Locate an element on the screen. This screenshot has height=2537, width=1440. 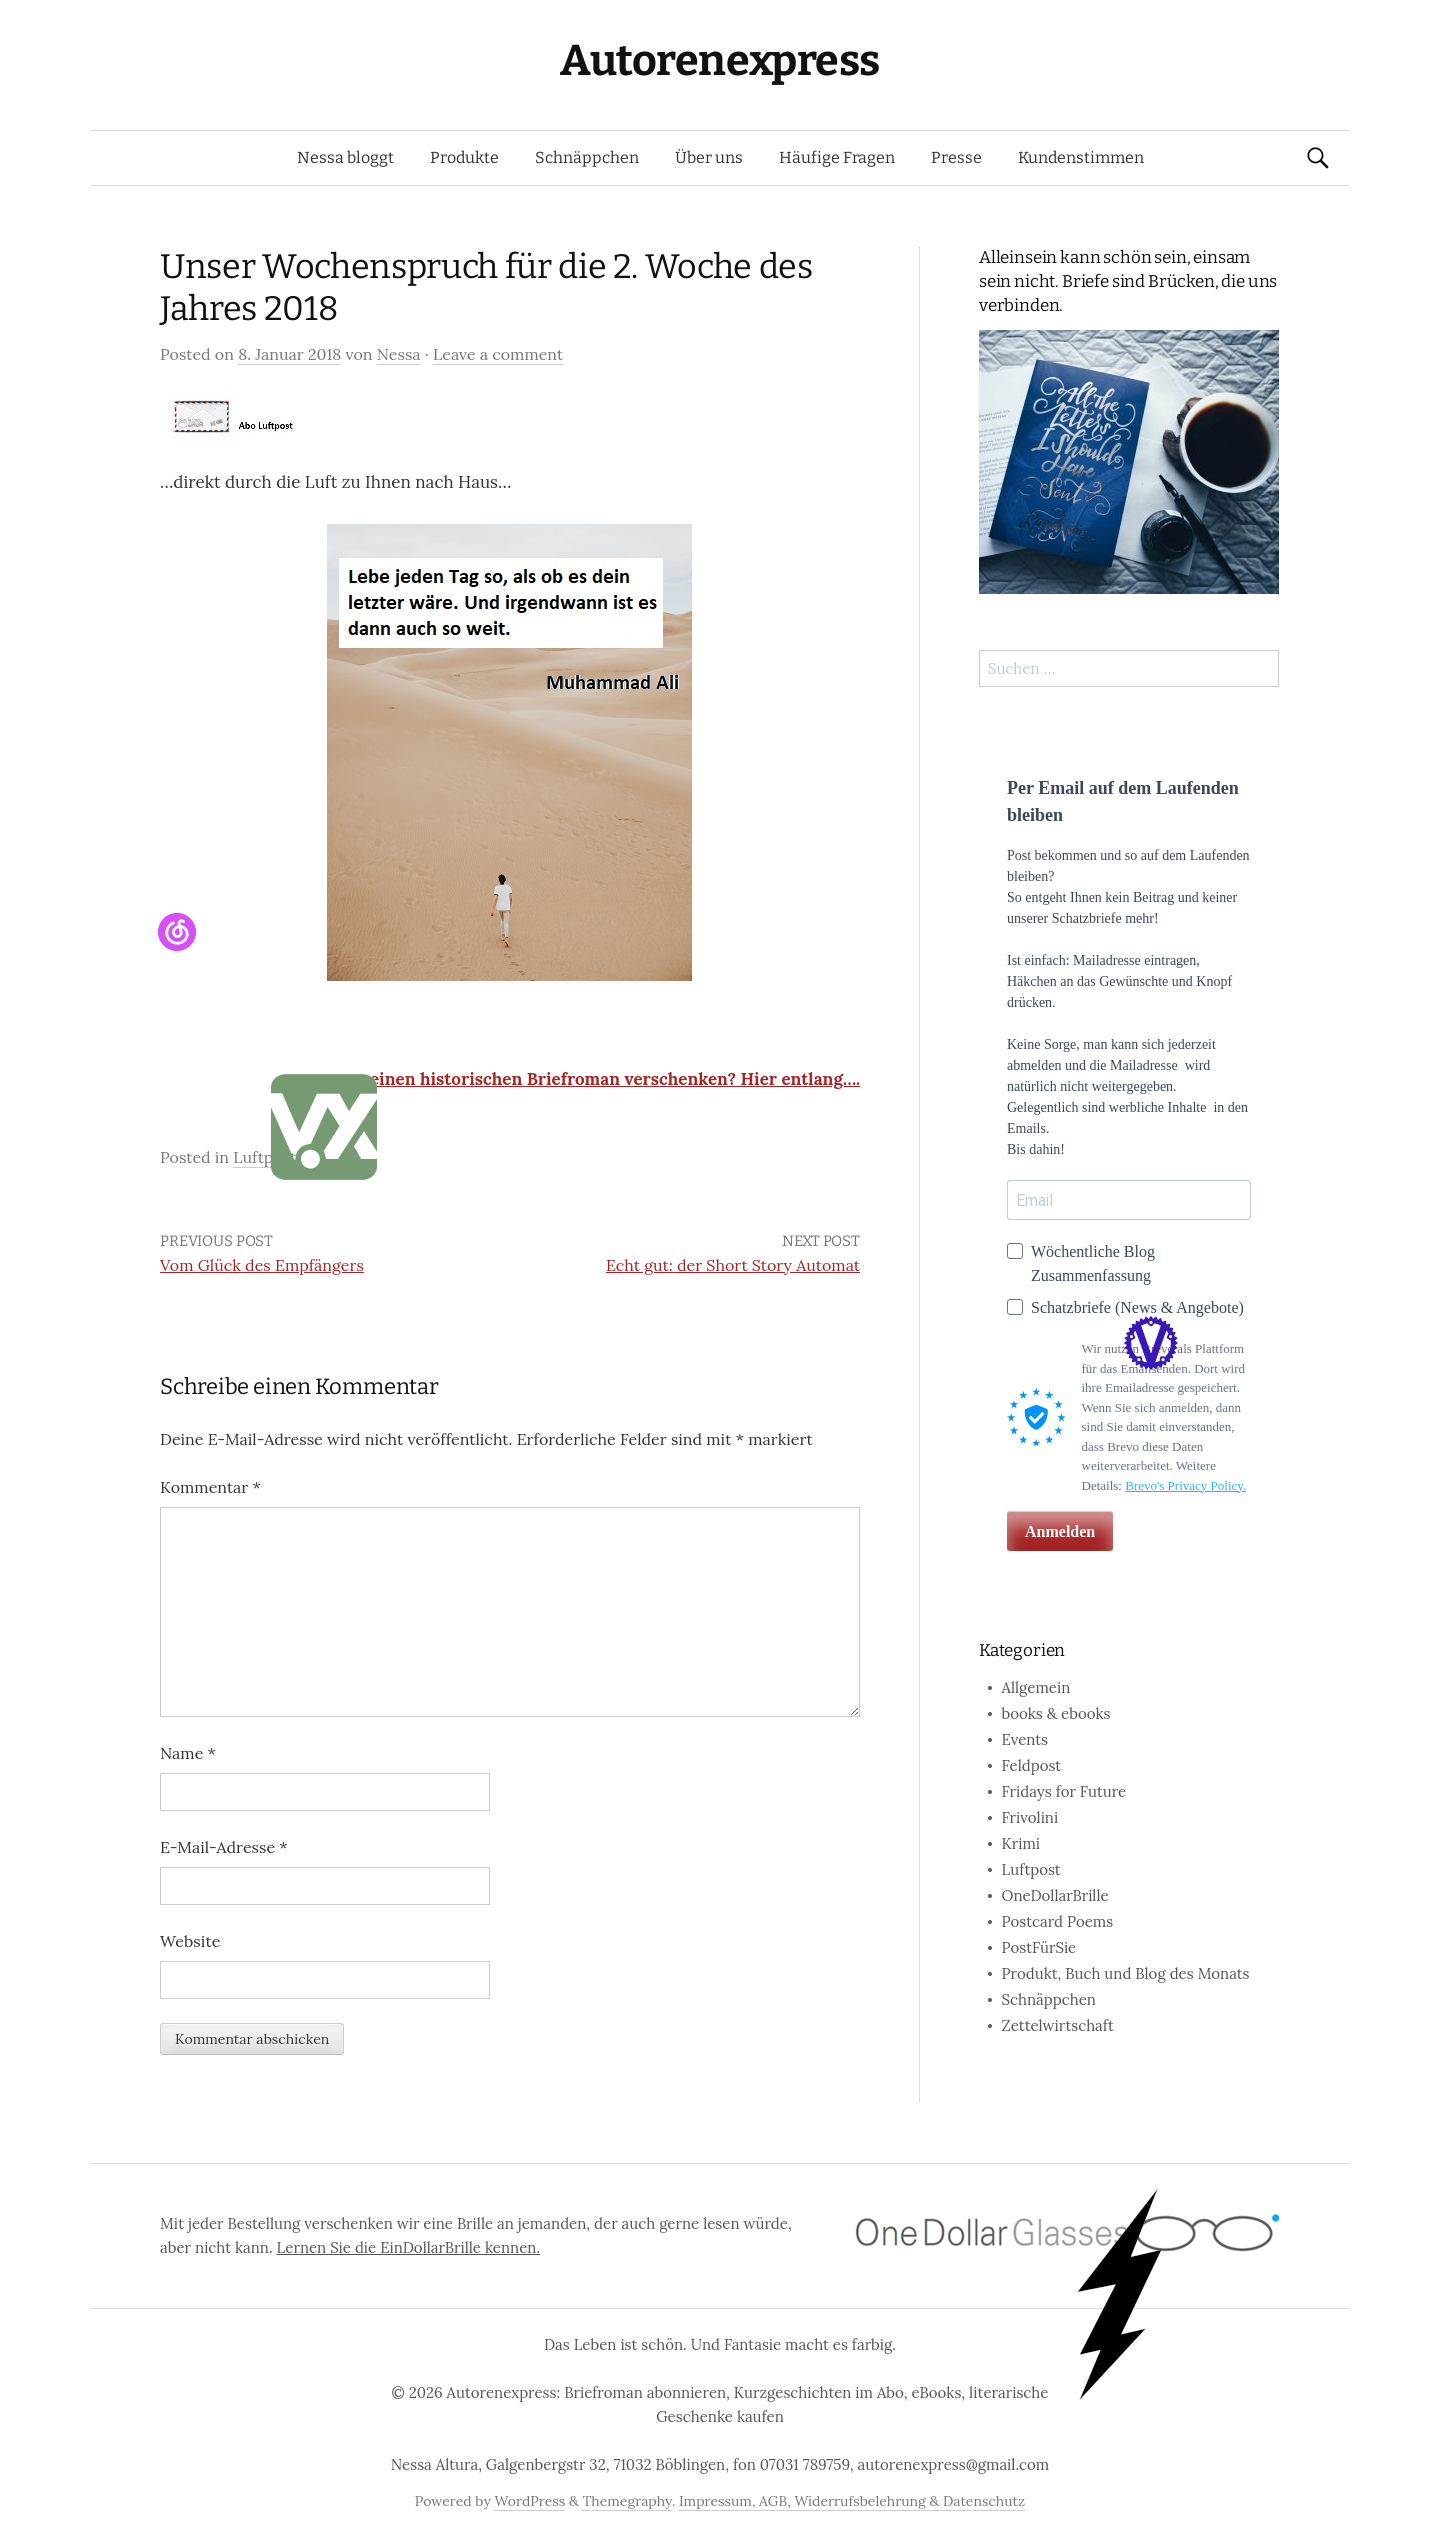
hotwire brand logo is located at coordinates (1119, 2294).